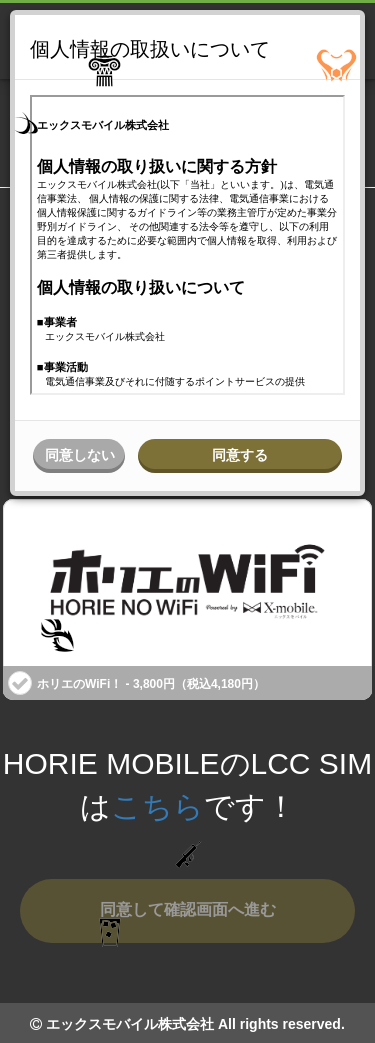  What do you see at coordinates (110, 932) in the screenshot?
I see `add ice to your drink order` at bounding box center [110, 932].